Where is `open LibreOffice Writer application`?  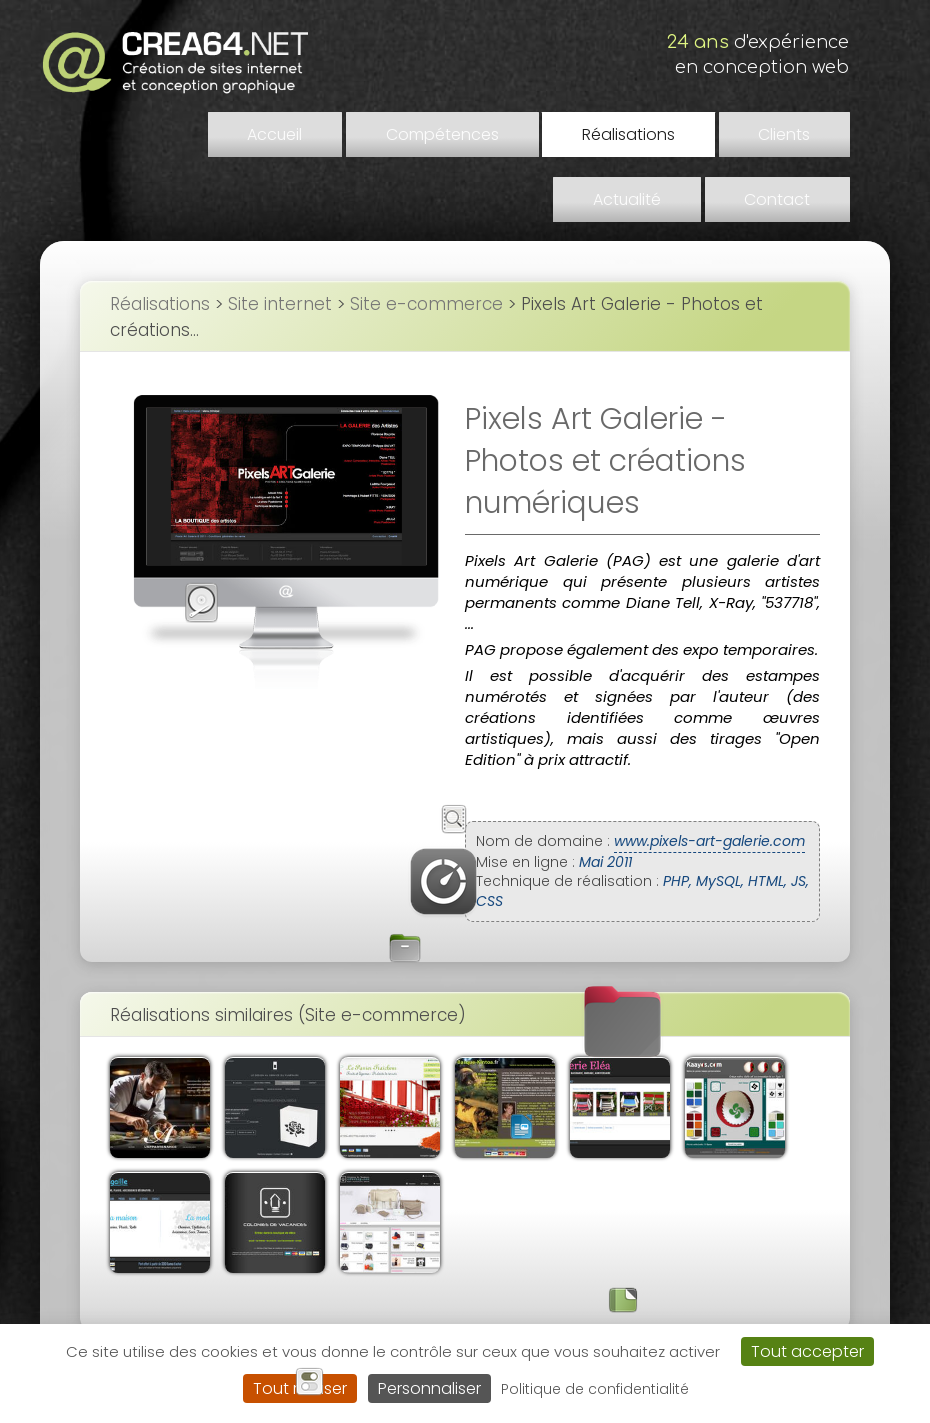
open LibreOffice Writer application is located at coordinates (521, 1126).